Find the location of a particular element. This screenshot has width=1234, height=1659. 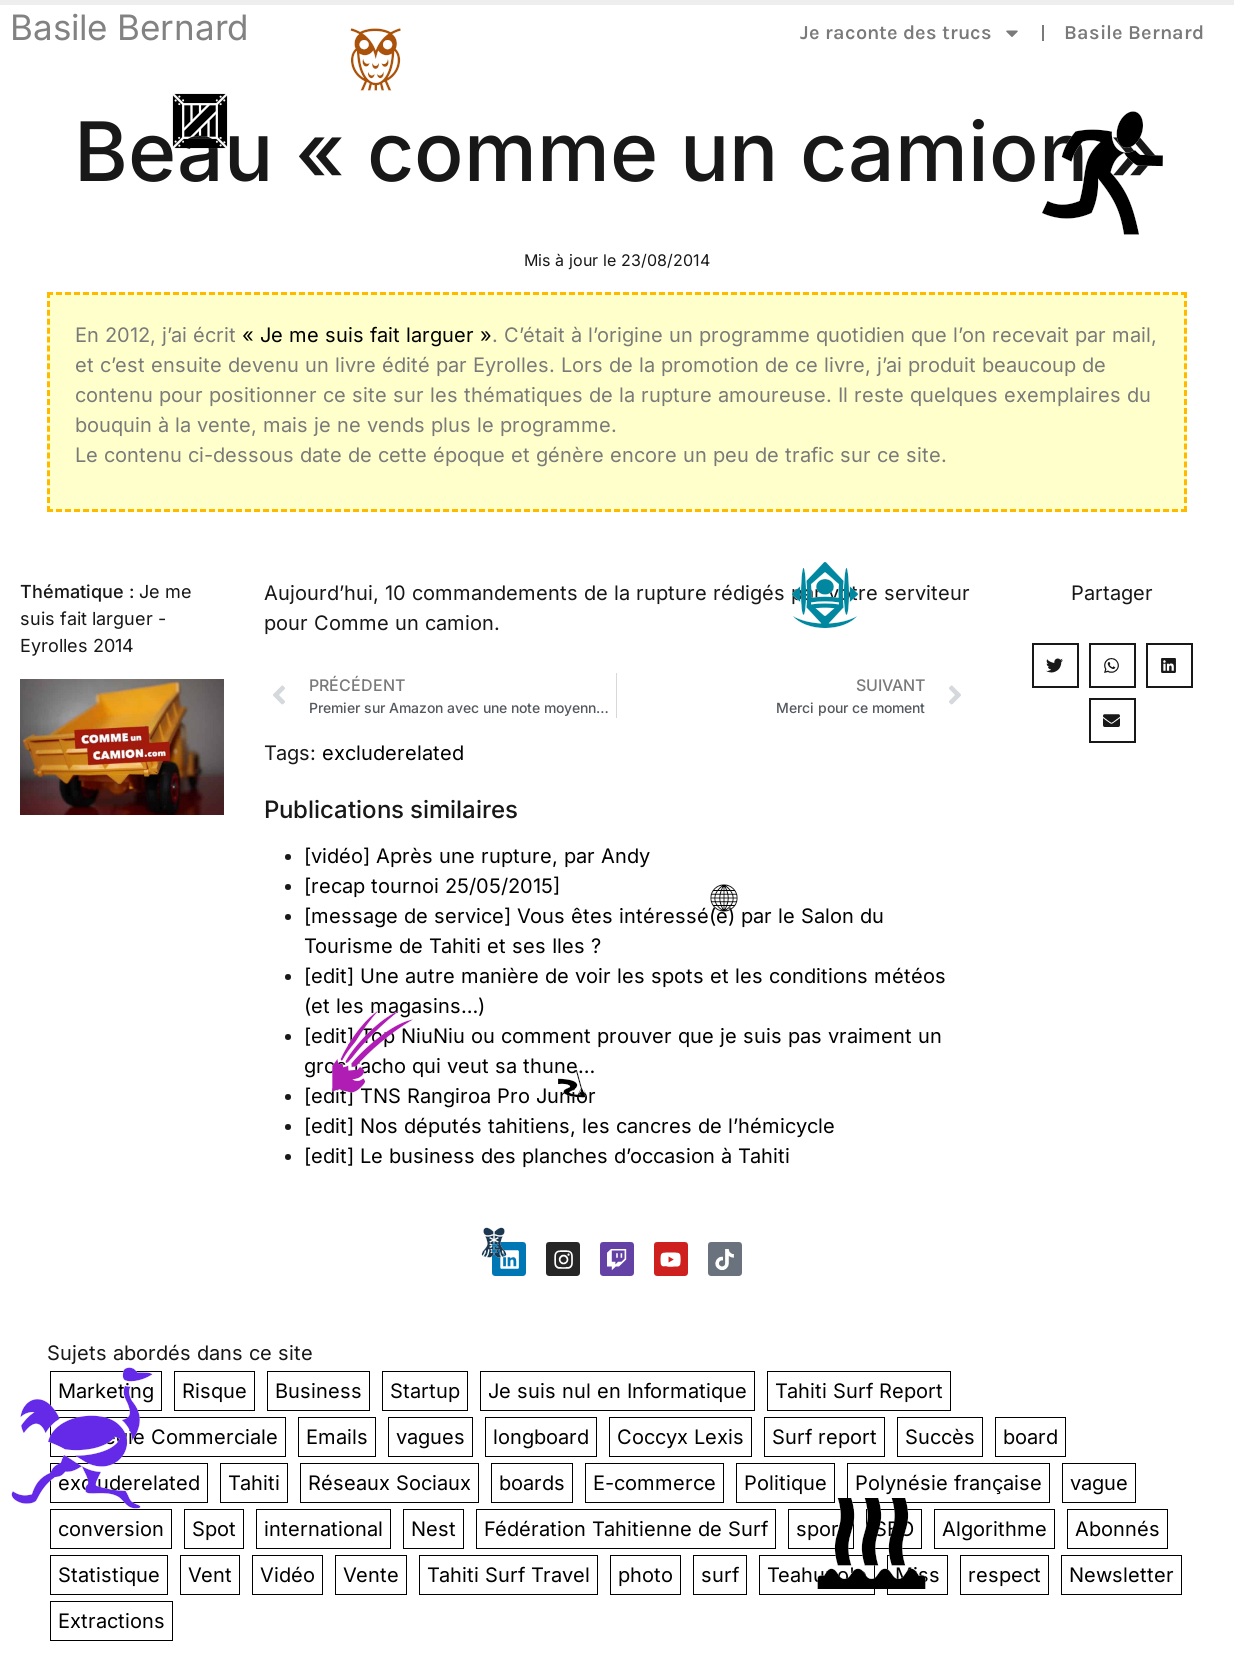

ostrich character or animal in a game is located at coordinates (82, 1438).